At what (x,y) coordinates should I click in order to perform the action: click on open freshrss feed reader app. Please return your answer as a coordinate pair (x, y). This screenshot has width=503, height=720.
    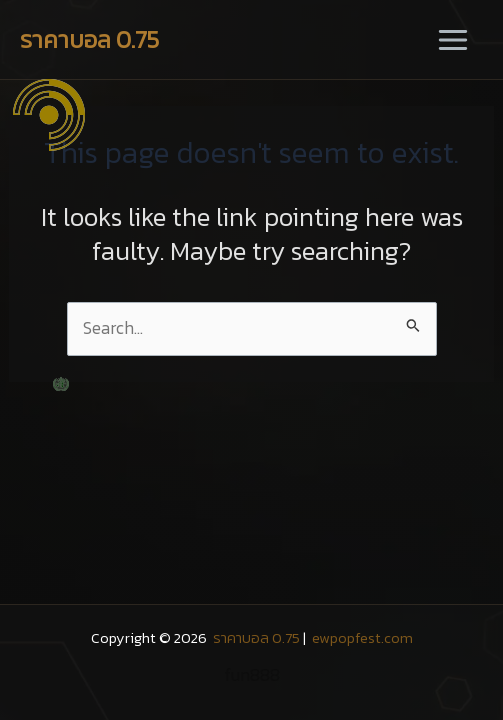
    Looking at the image, I should click on (49, 115).